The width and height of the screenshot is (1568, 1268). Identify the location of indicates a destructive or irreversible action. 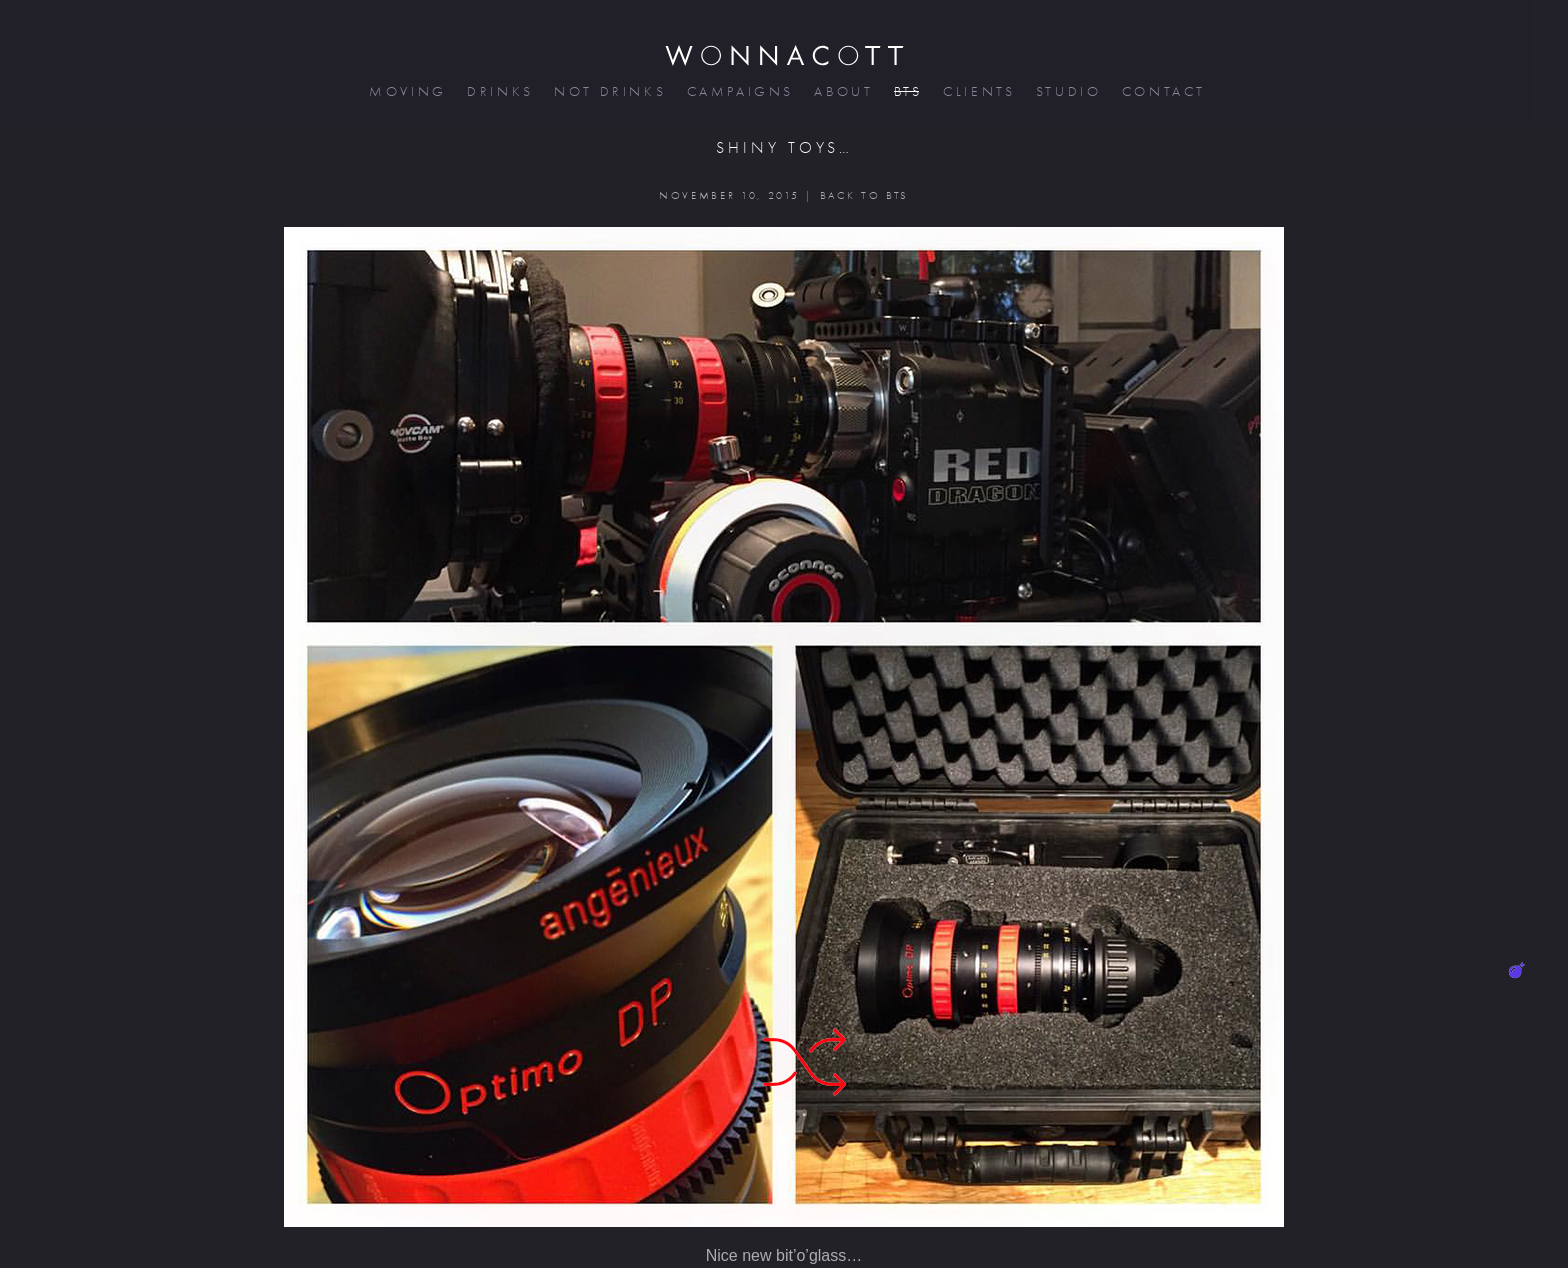
(1516, 970).